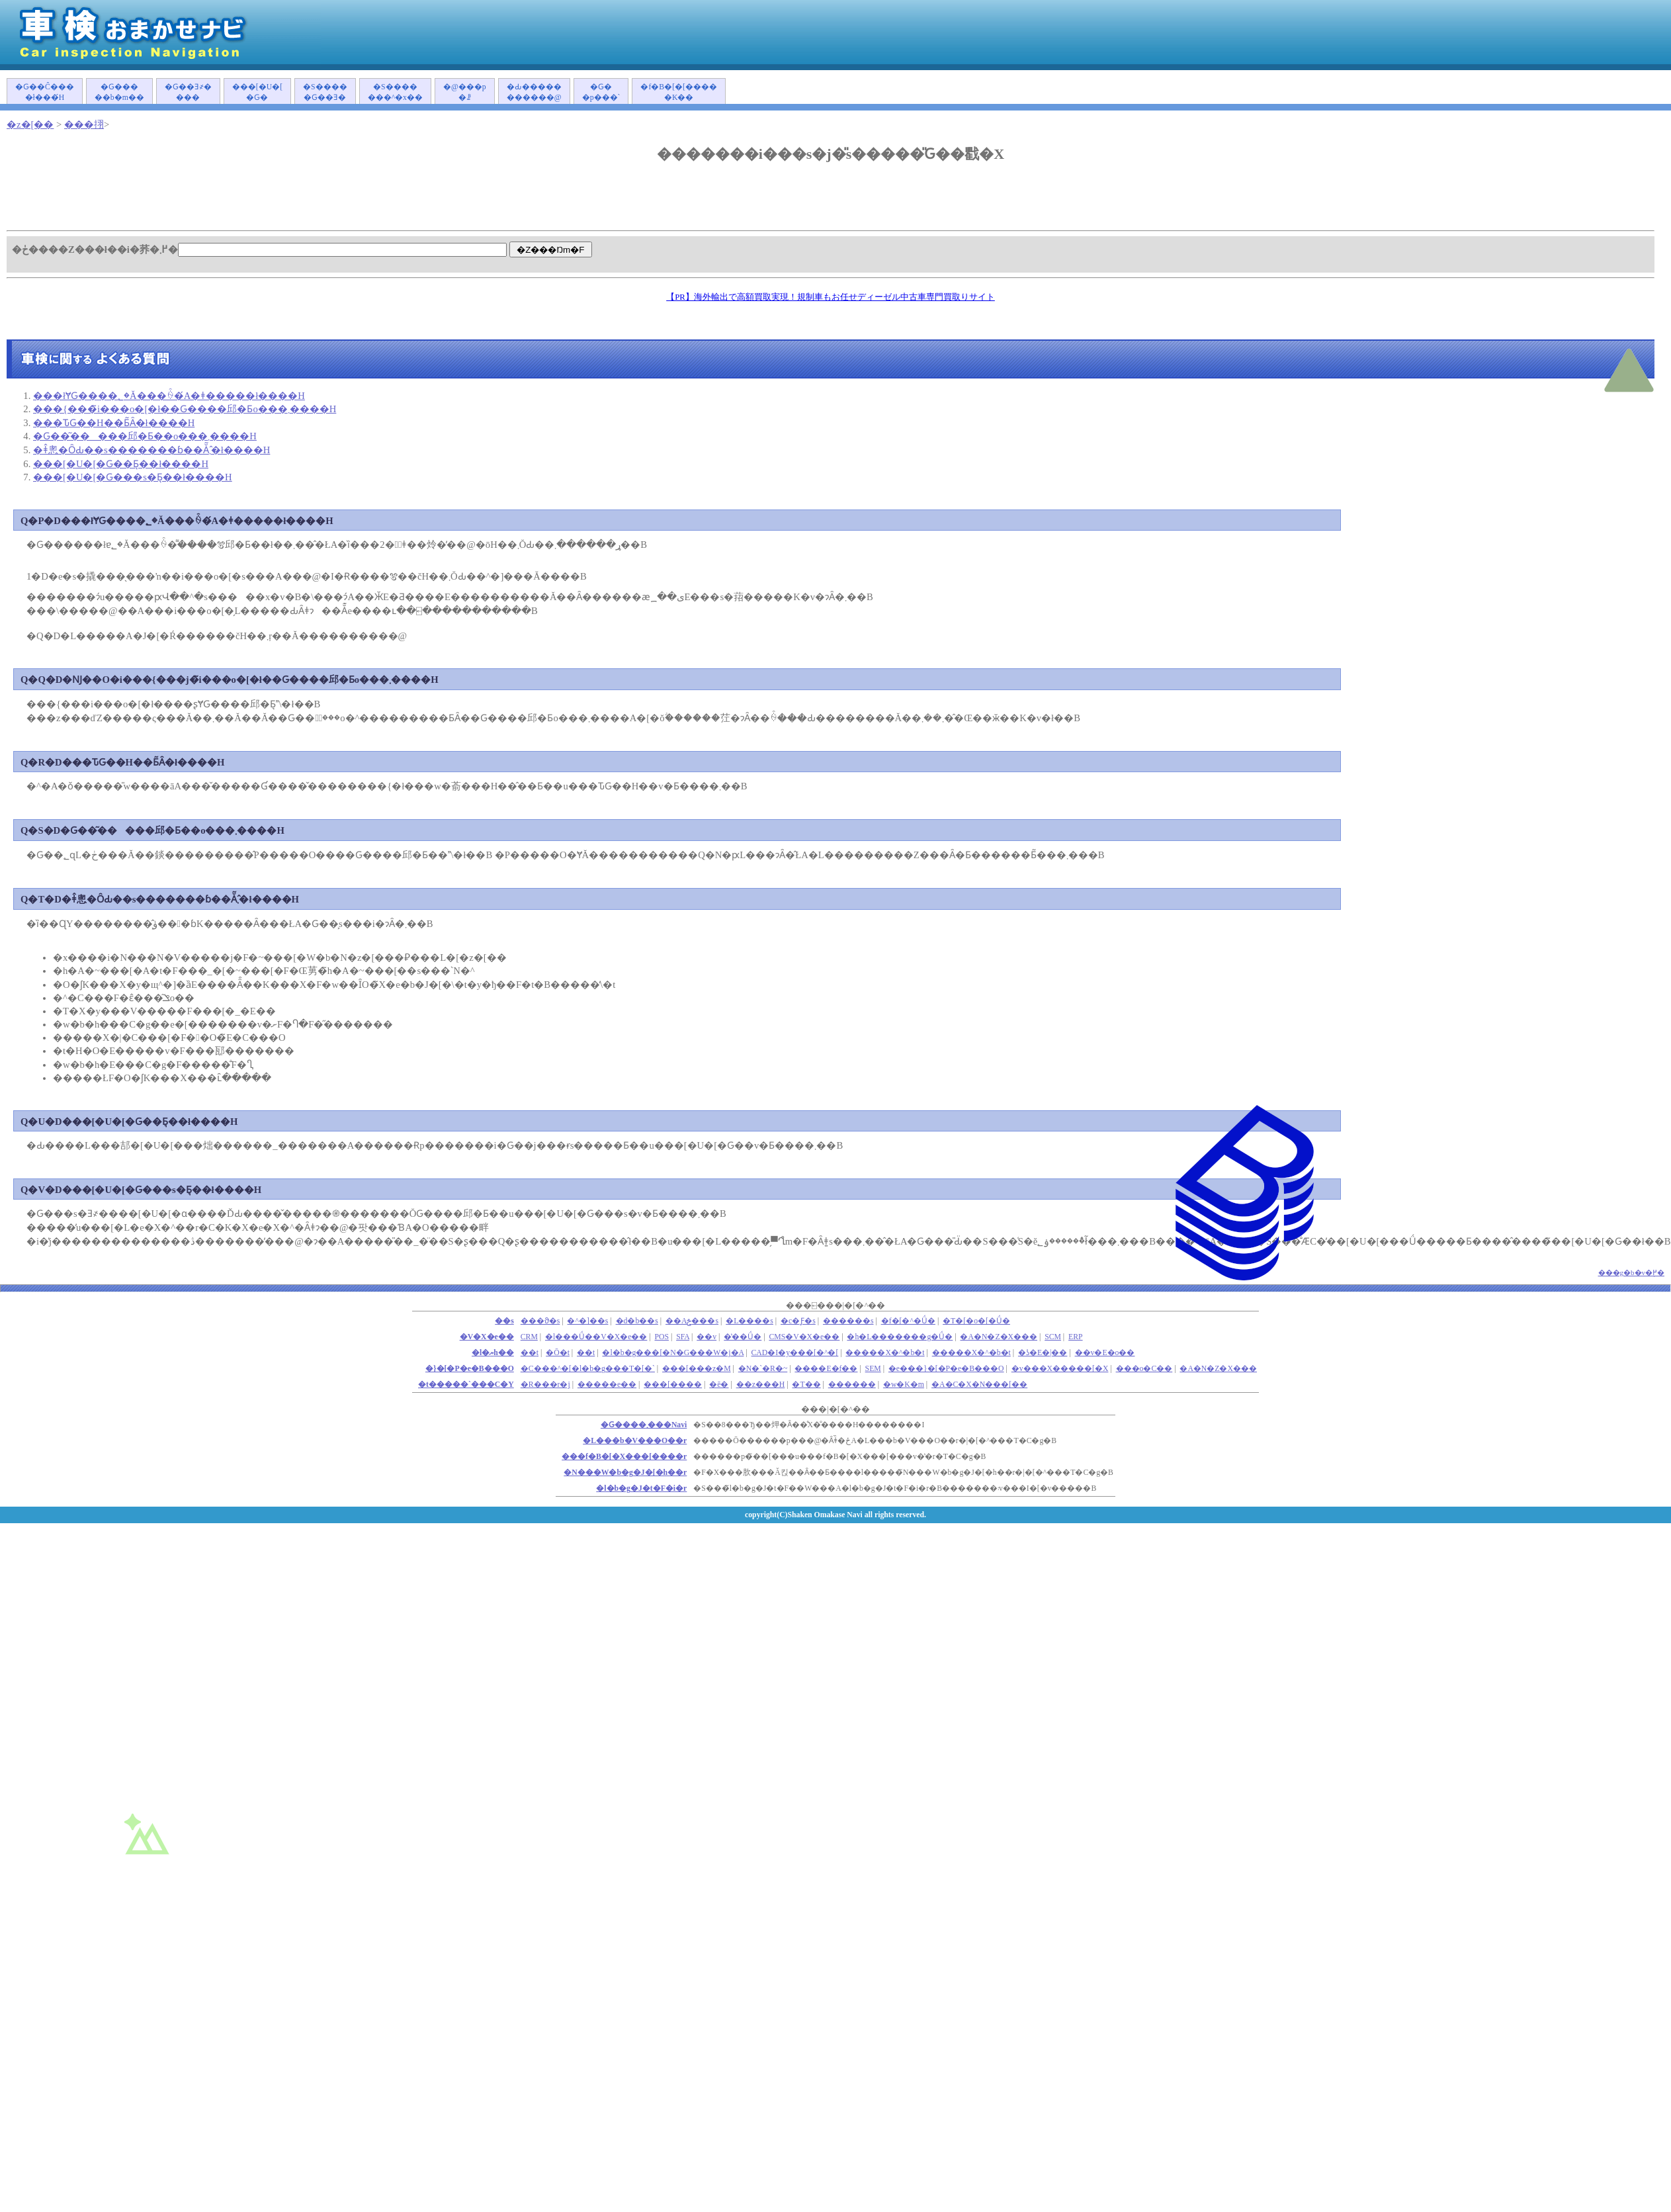 This screenshot has height=2212, width=1671. Describe the element at coordinates (146, 1836) in the screenshot. I see `generate AI-enhanced landscape images` at that location.